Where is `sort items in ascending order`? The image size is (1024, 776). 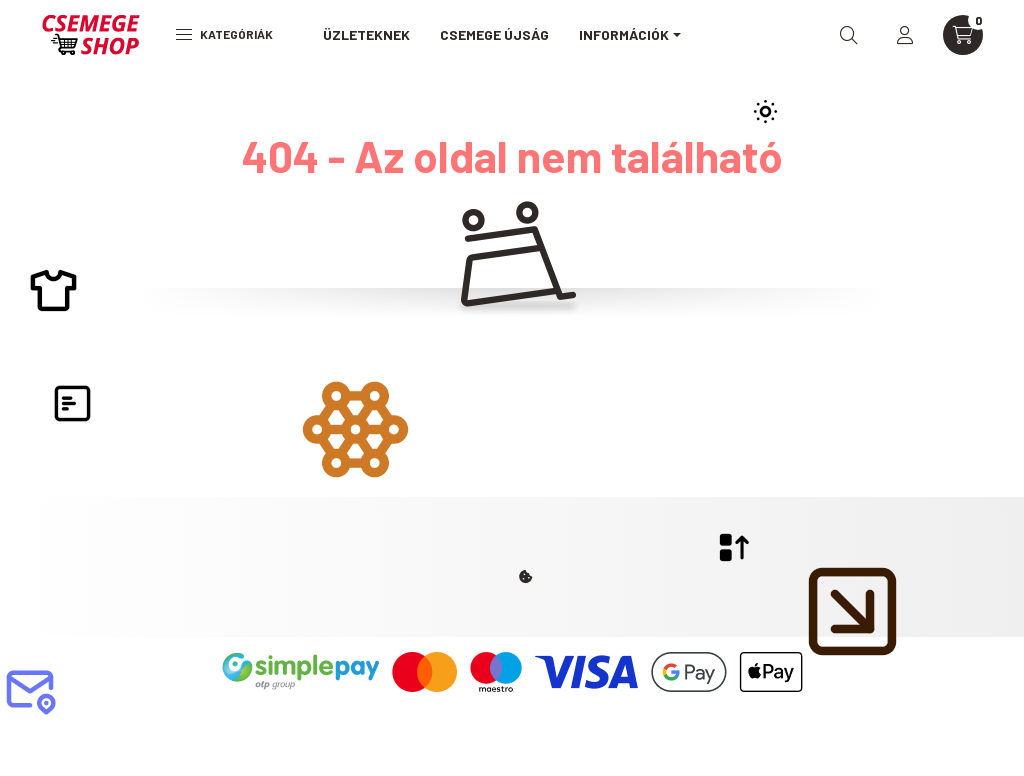
sort items in ascending order is located at coordinates (733, 547).